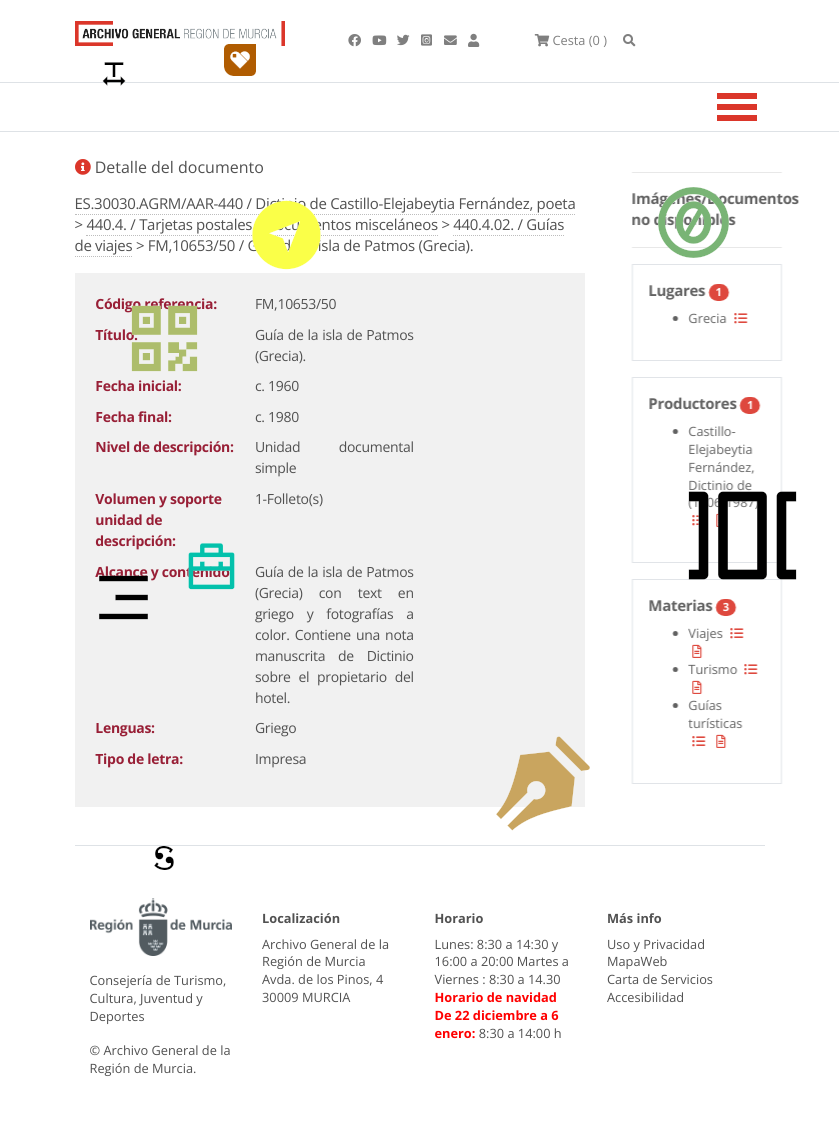 The height and width of the screenshot is (1126, 839). What do you see at coordinates (211, 568) in the screenshot?
I see `access work or business documents` at bounding box center [211, 568].